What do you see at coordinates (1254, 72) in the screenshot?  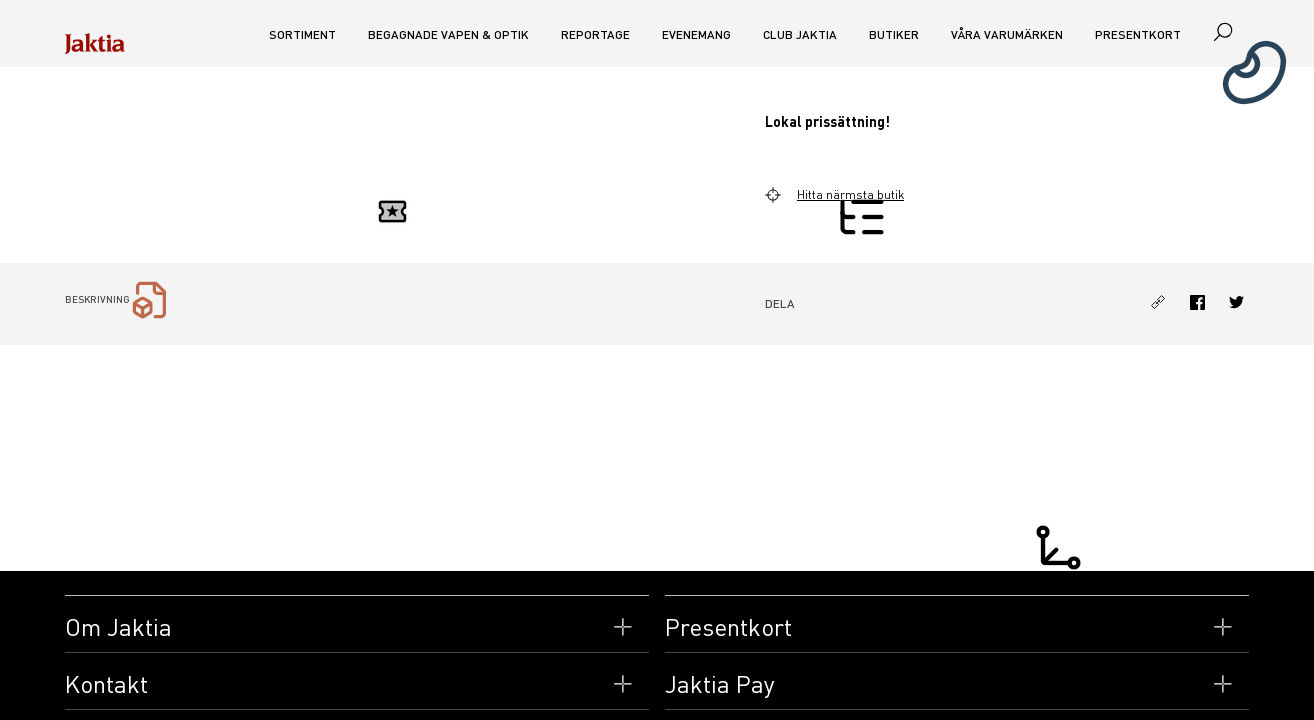 I see `indicates bean or legume ingredient` at bounding box center [1254, 72].